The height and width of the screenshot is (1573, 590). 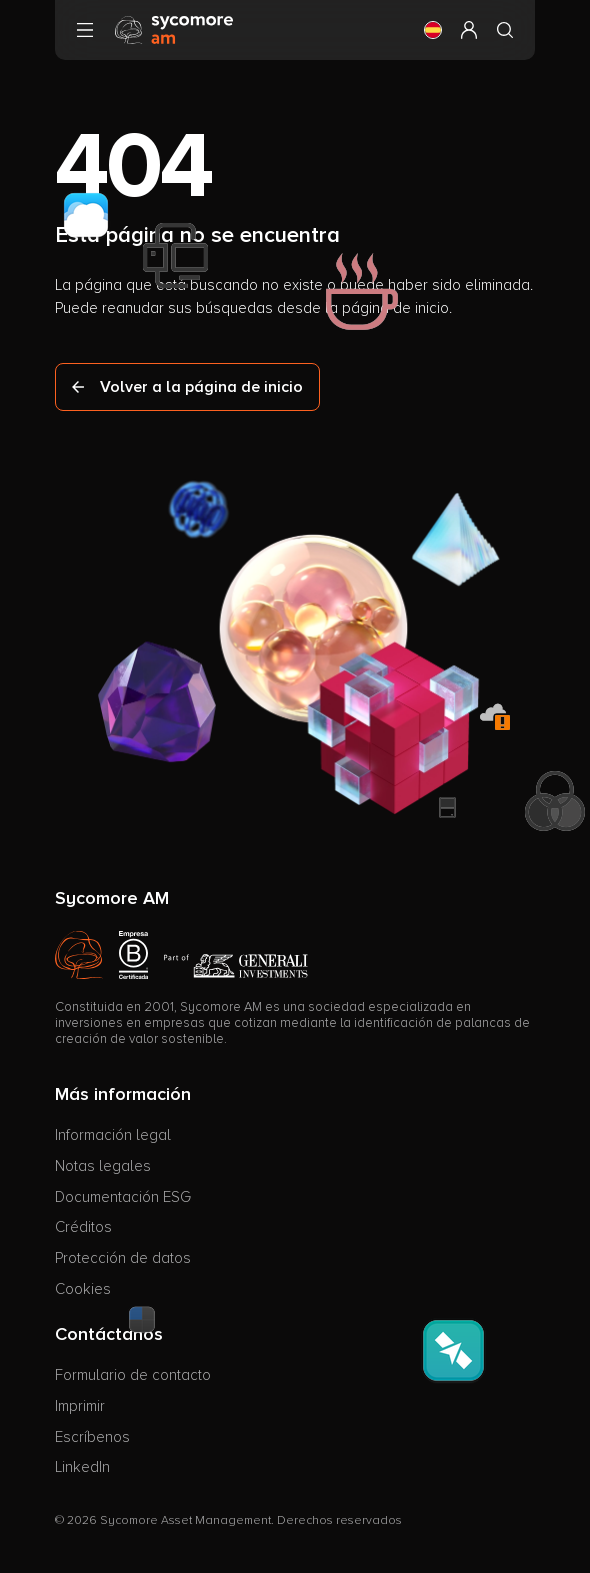 I want to click on caffeine mode is active, preventing sleep, so click(x=362, y=294).